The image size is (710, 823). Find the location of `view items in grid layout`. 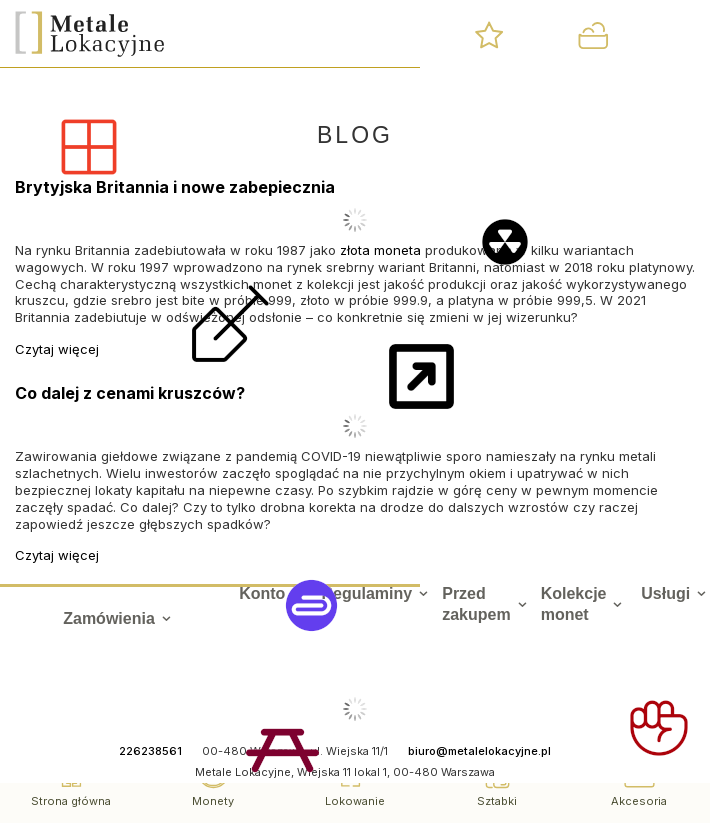

view items in grid layout is located at coordinates (89, 147).